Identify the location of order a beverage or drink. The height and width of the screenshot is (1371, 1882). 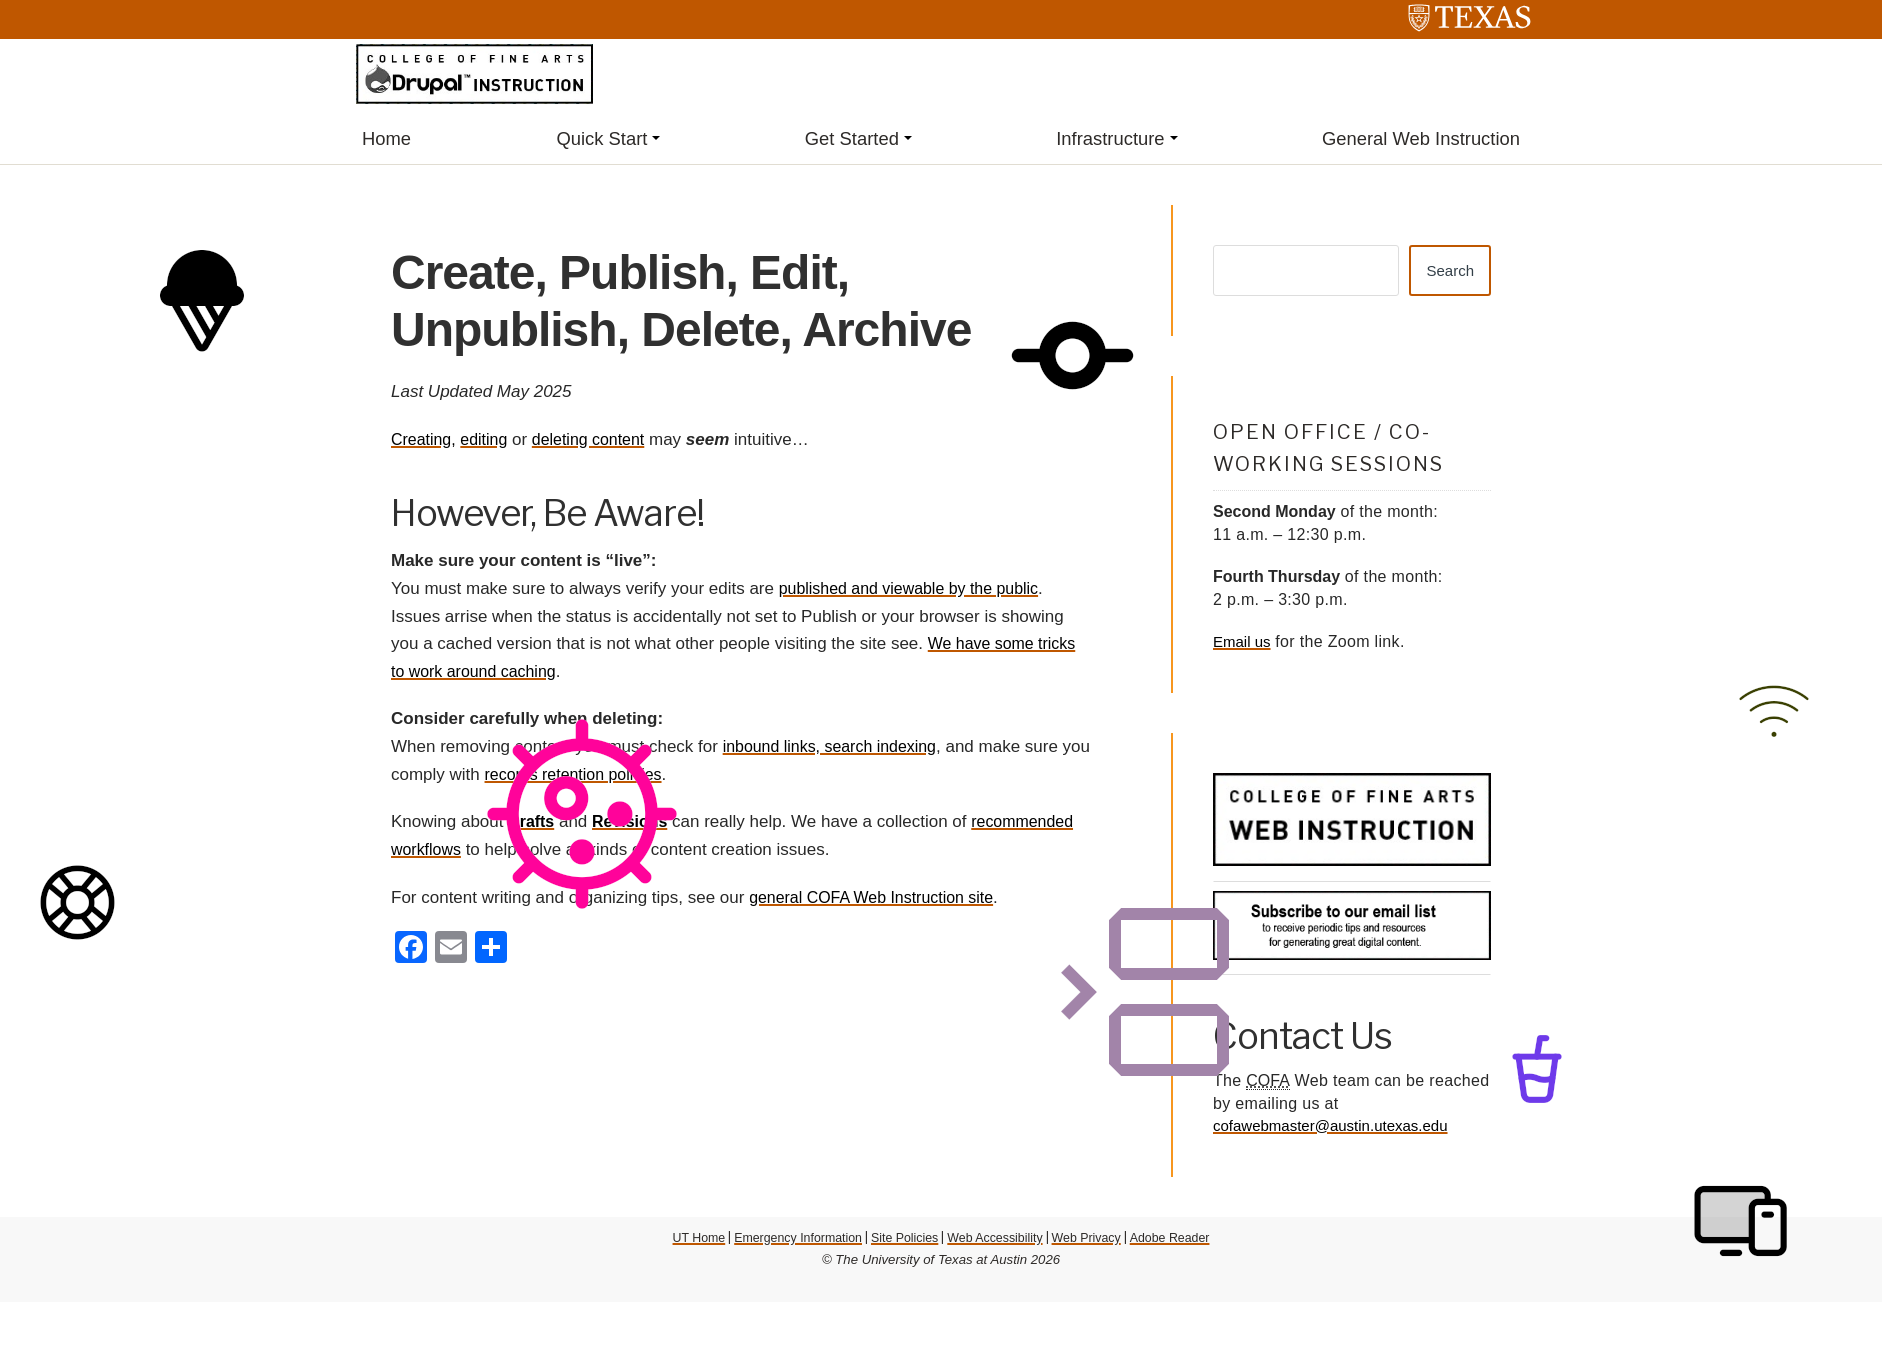
(1537, 1069).